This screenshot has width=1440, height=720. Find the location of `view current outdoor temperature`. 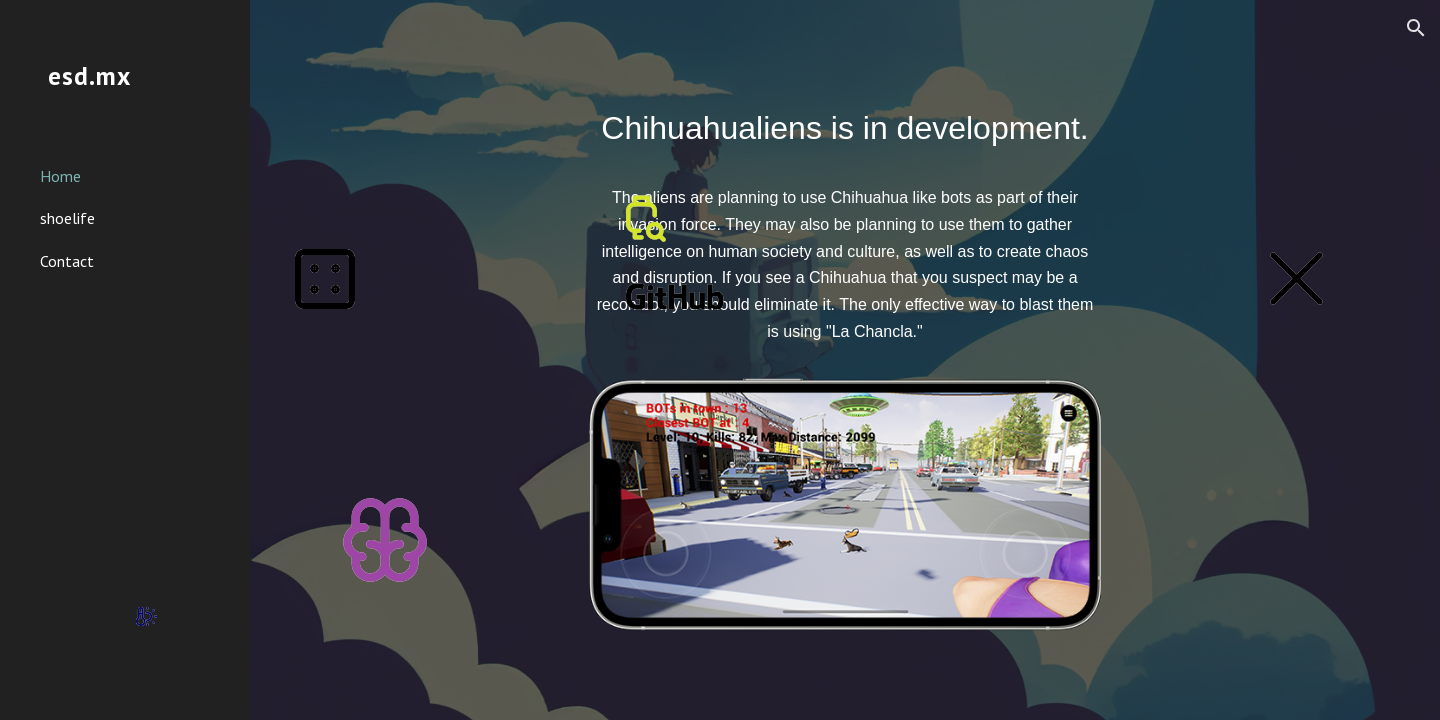

view current outdoor temperature is located at coordinates (146, 616).